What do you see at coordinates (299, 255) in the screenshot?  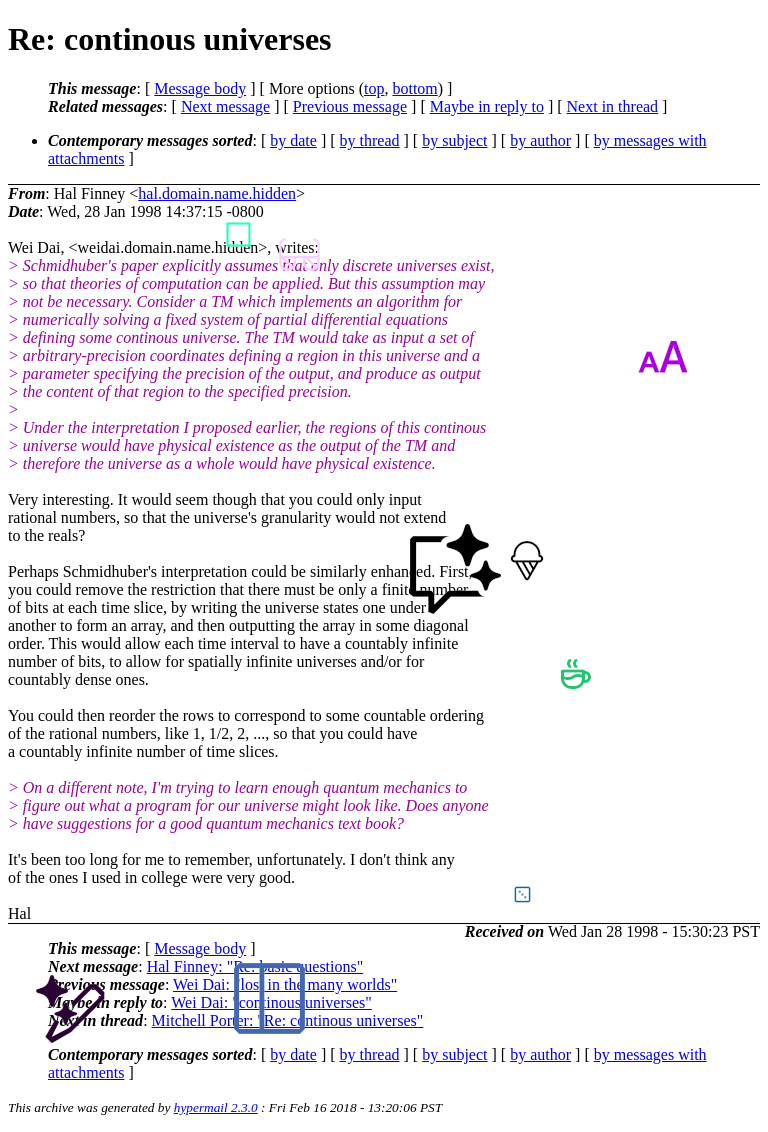 I see `toggle sunglasses or eyewear filter` at bounding box center [299, 255].